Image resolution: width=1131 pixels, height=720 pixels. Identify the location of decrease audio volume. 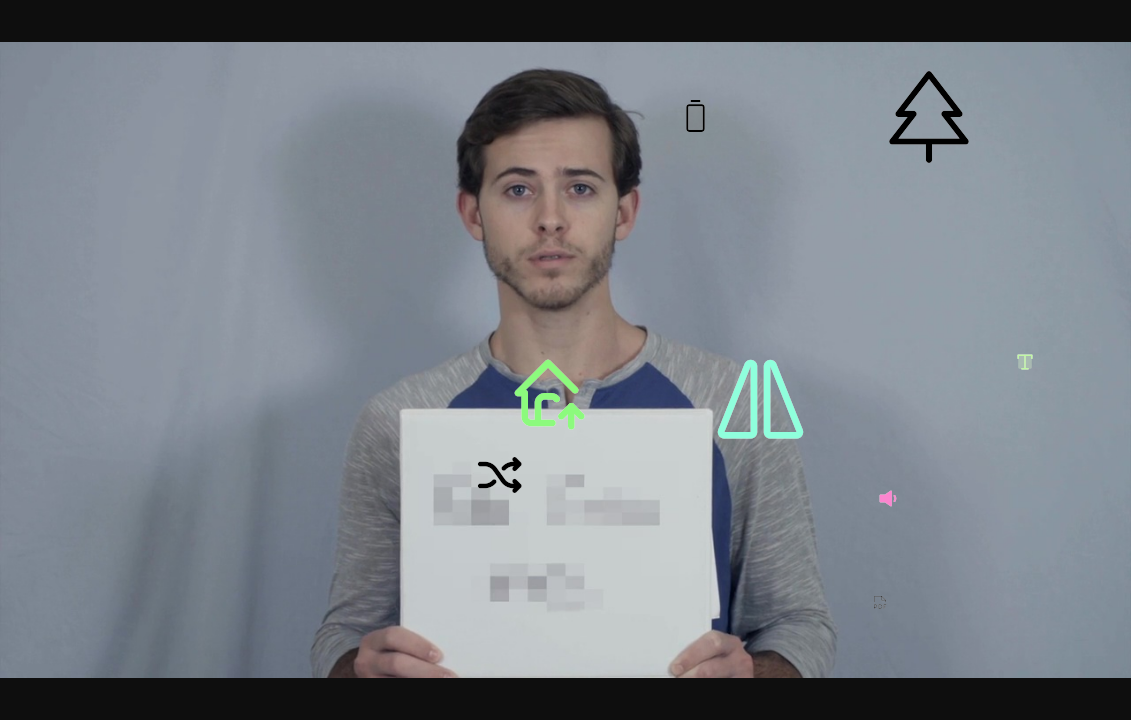
(887, 498).